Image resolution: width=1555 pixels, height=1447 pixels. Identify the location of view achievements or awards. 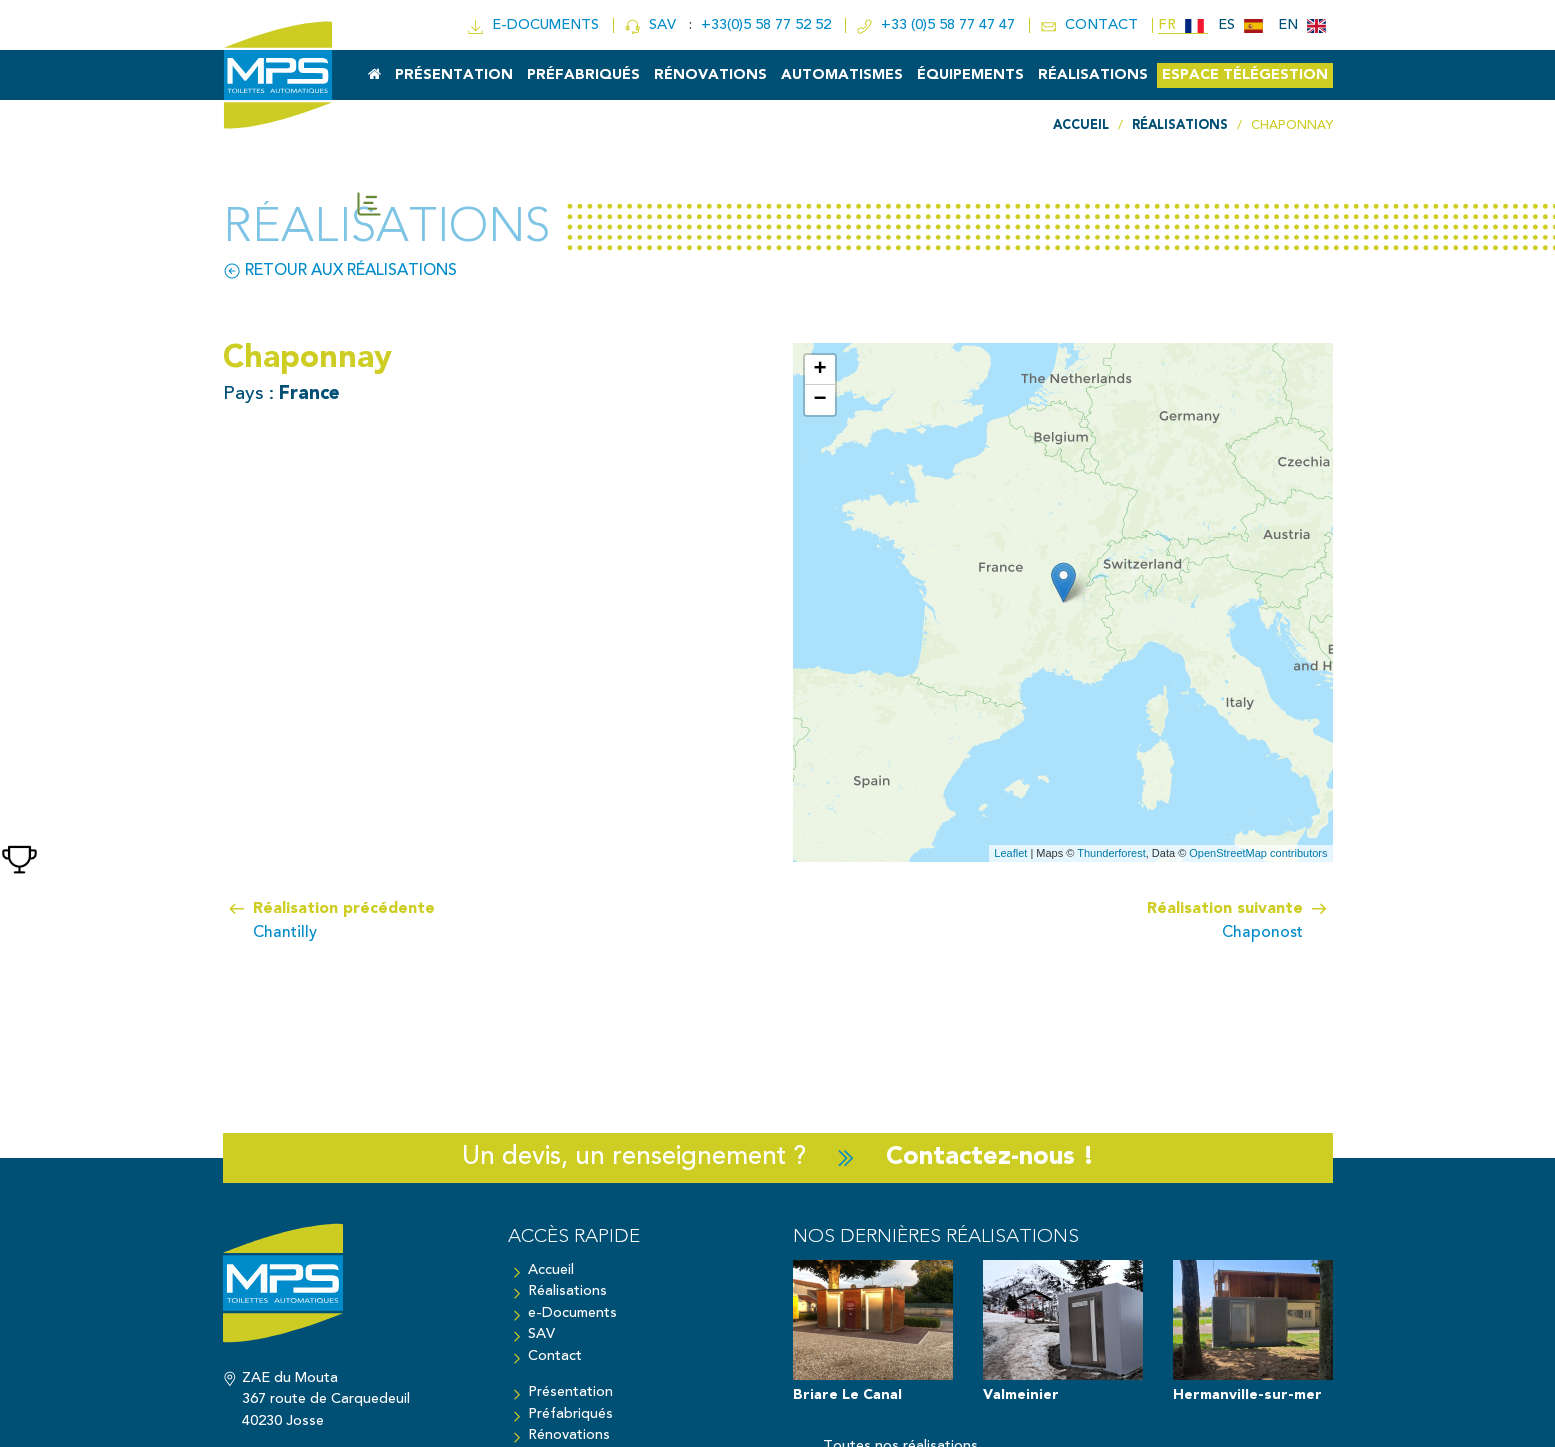
(19, 858).